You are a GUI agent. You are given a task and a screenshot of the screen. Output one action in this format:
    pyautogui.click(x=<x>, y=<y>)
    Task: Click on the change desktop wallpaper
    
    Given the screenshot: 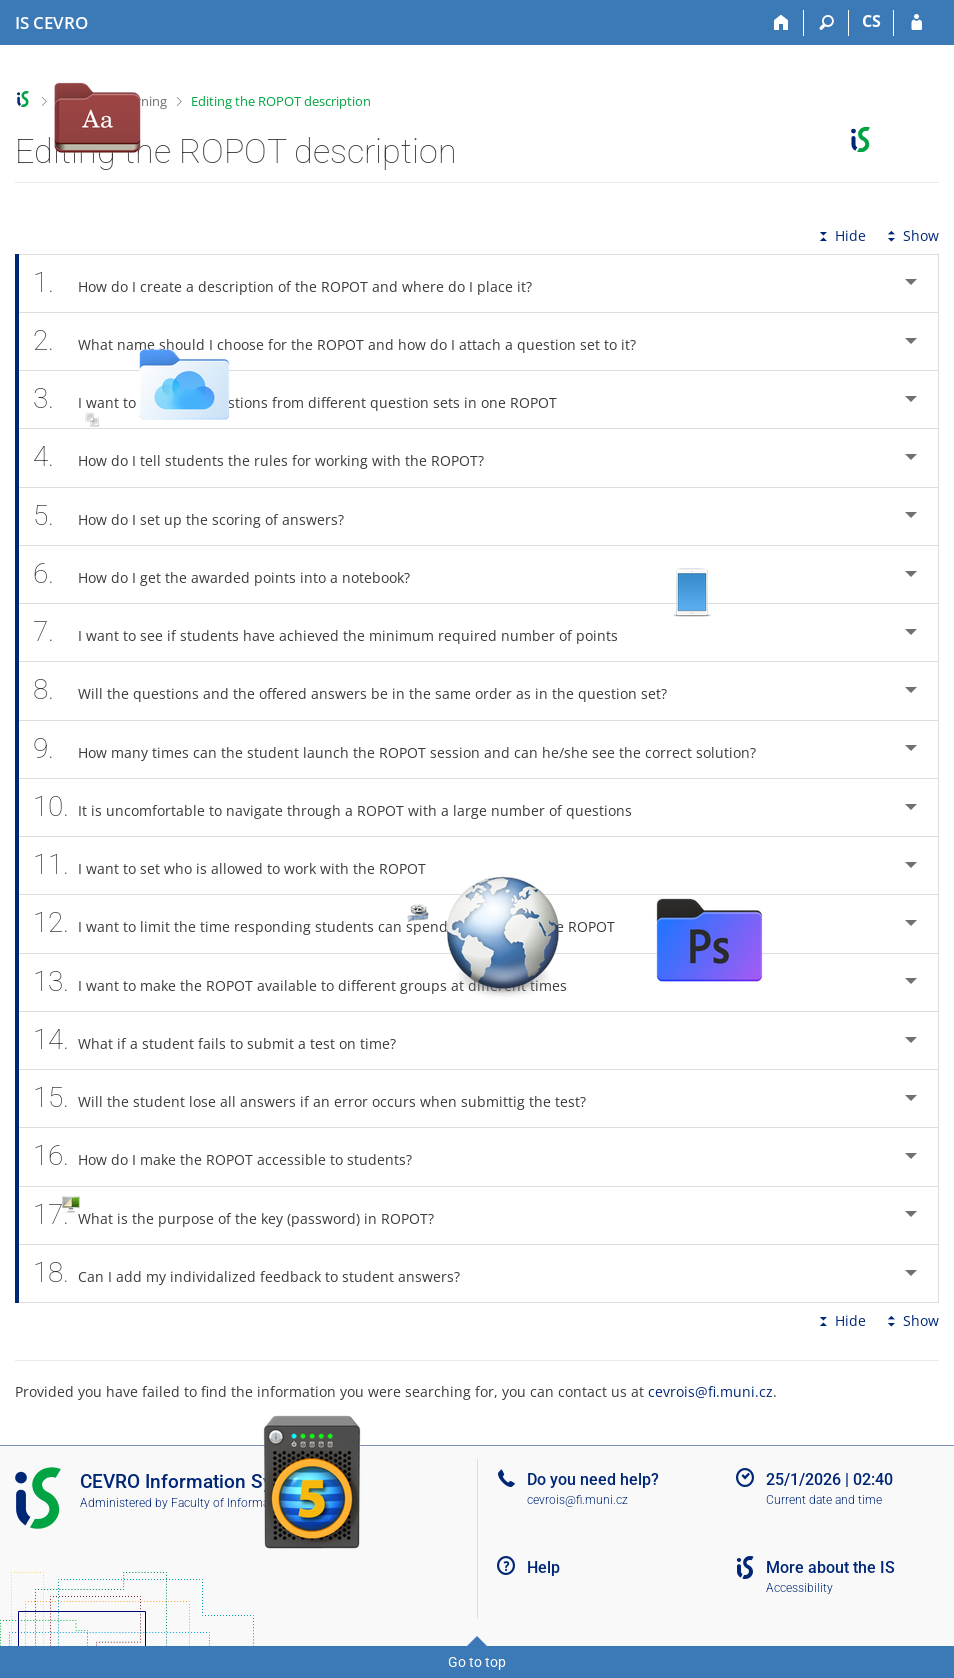 What is the action you would take?
    pyautogui.click(x=71, y=1204)
    